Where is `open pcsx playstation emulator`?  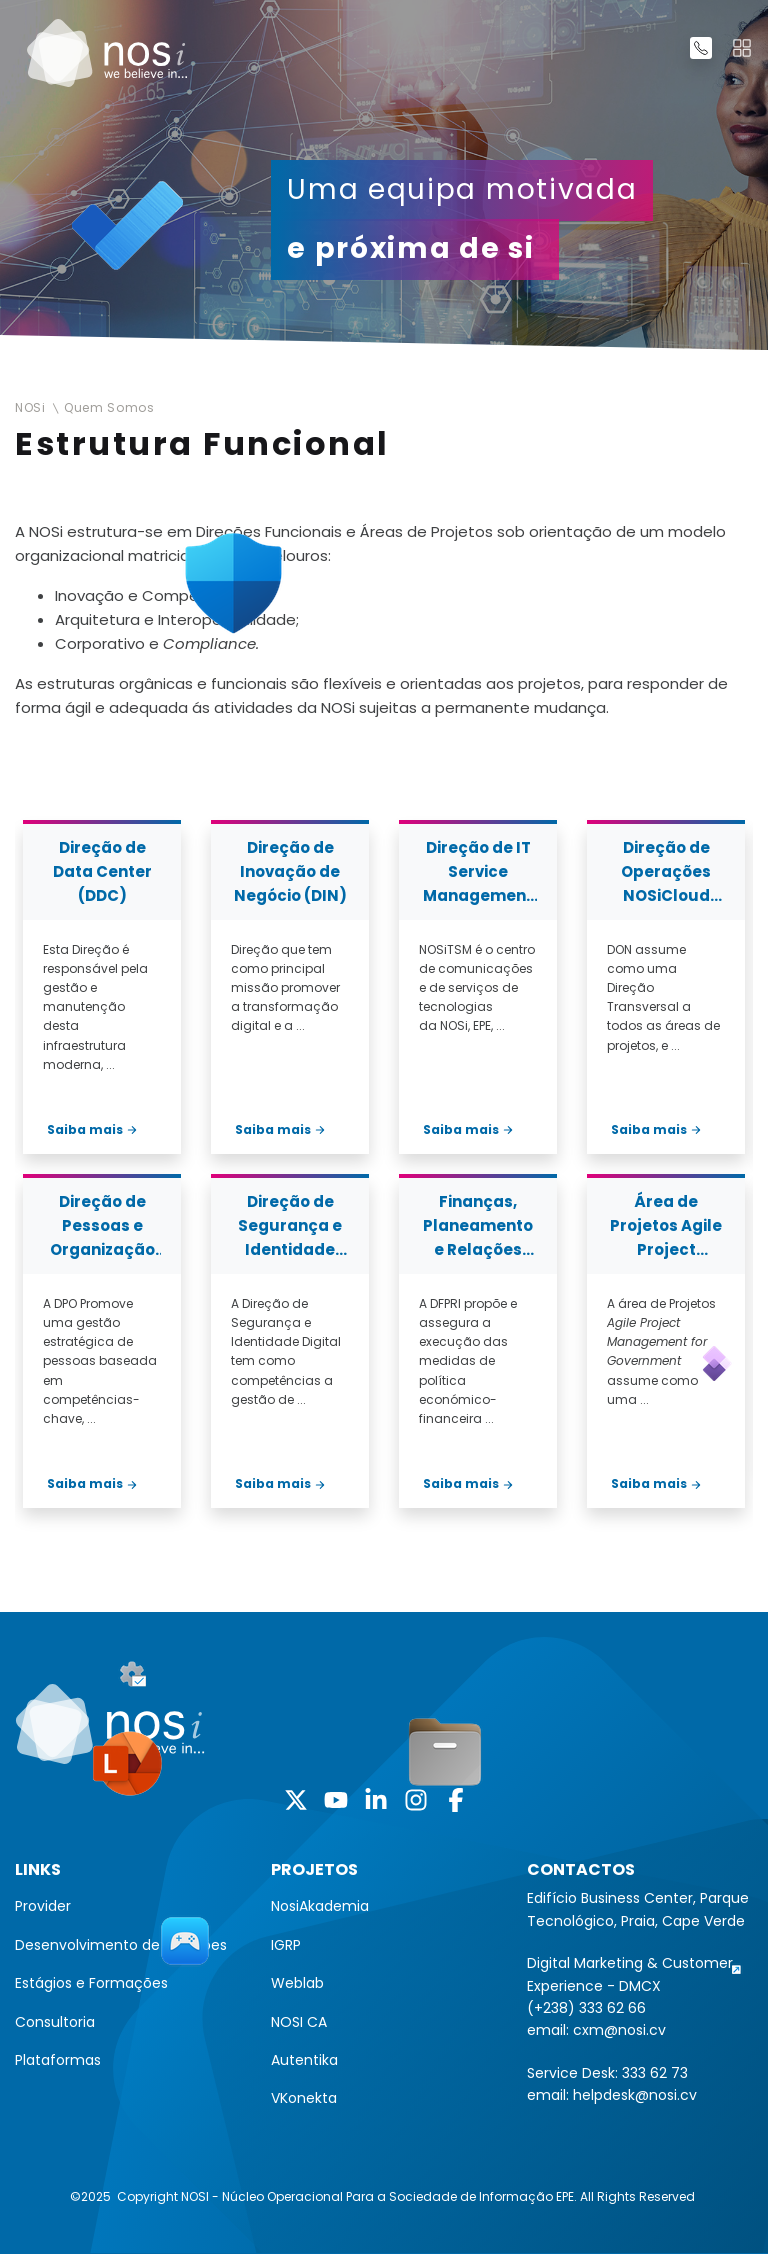 open pcsx playstation emulator is located at coordinates (185, 1941).